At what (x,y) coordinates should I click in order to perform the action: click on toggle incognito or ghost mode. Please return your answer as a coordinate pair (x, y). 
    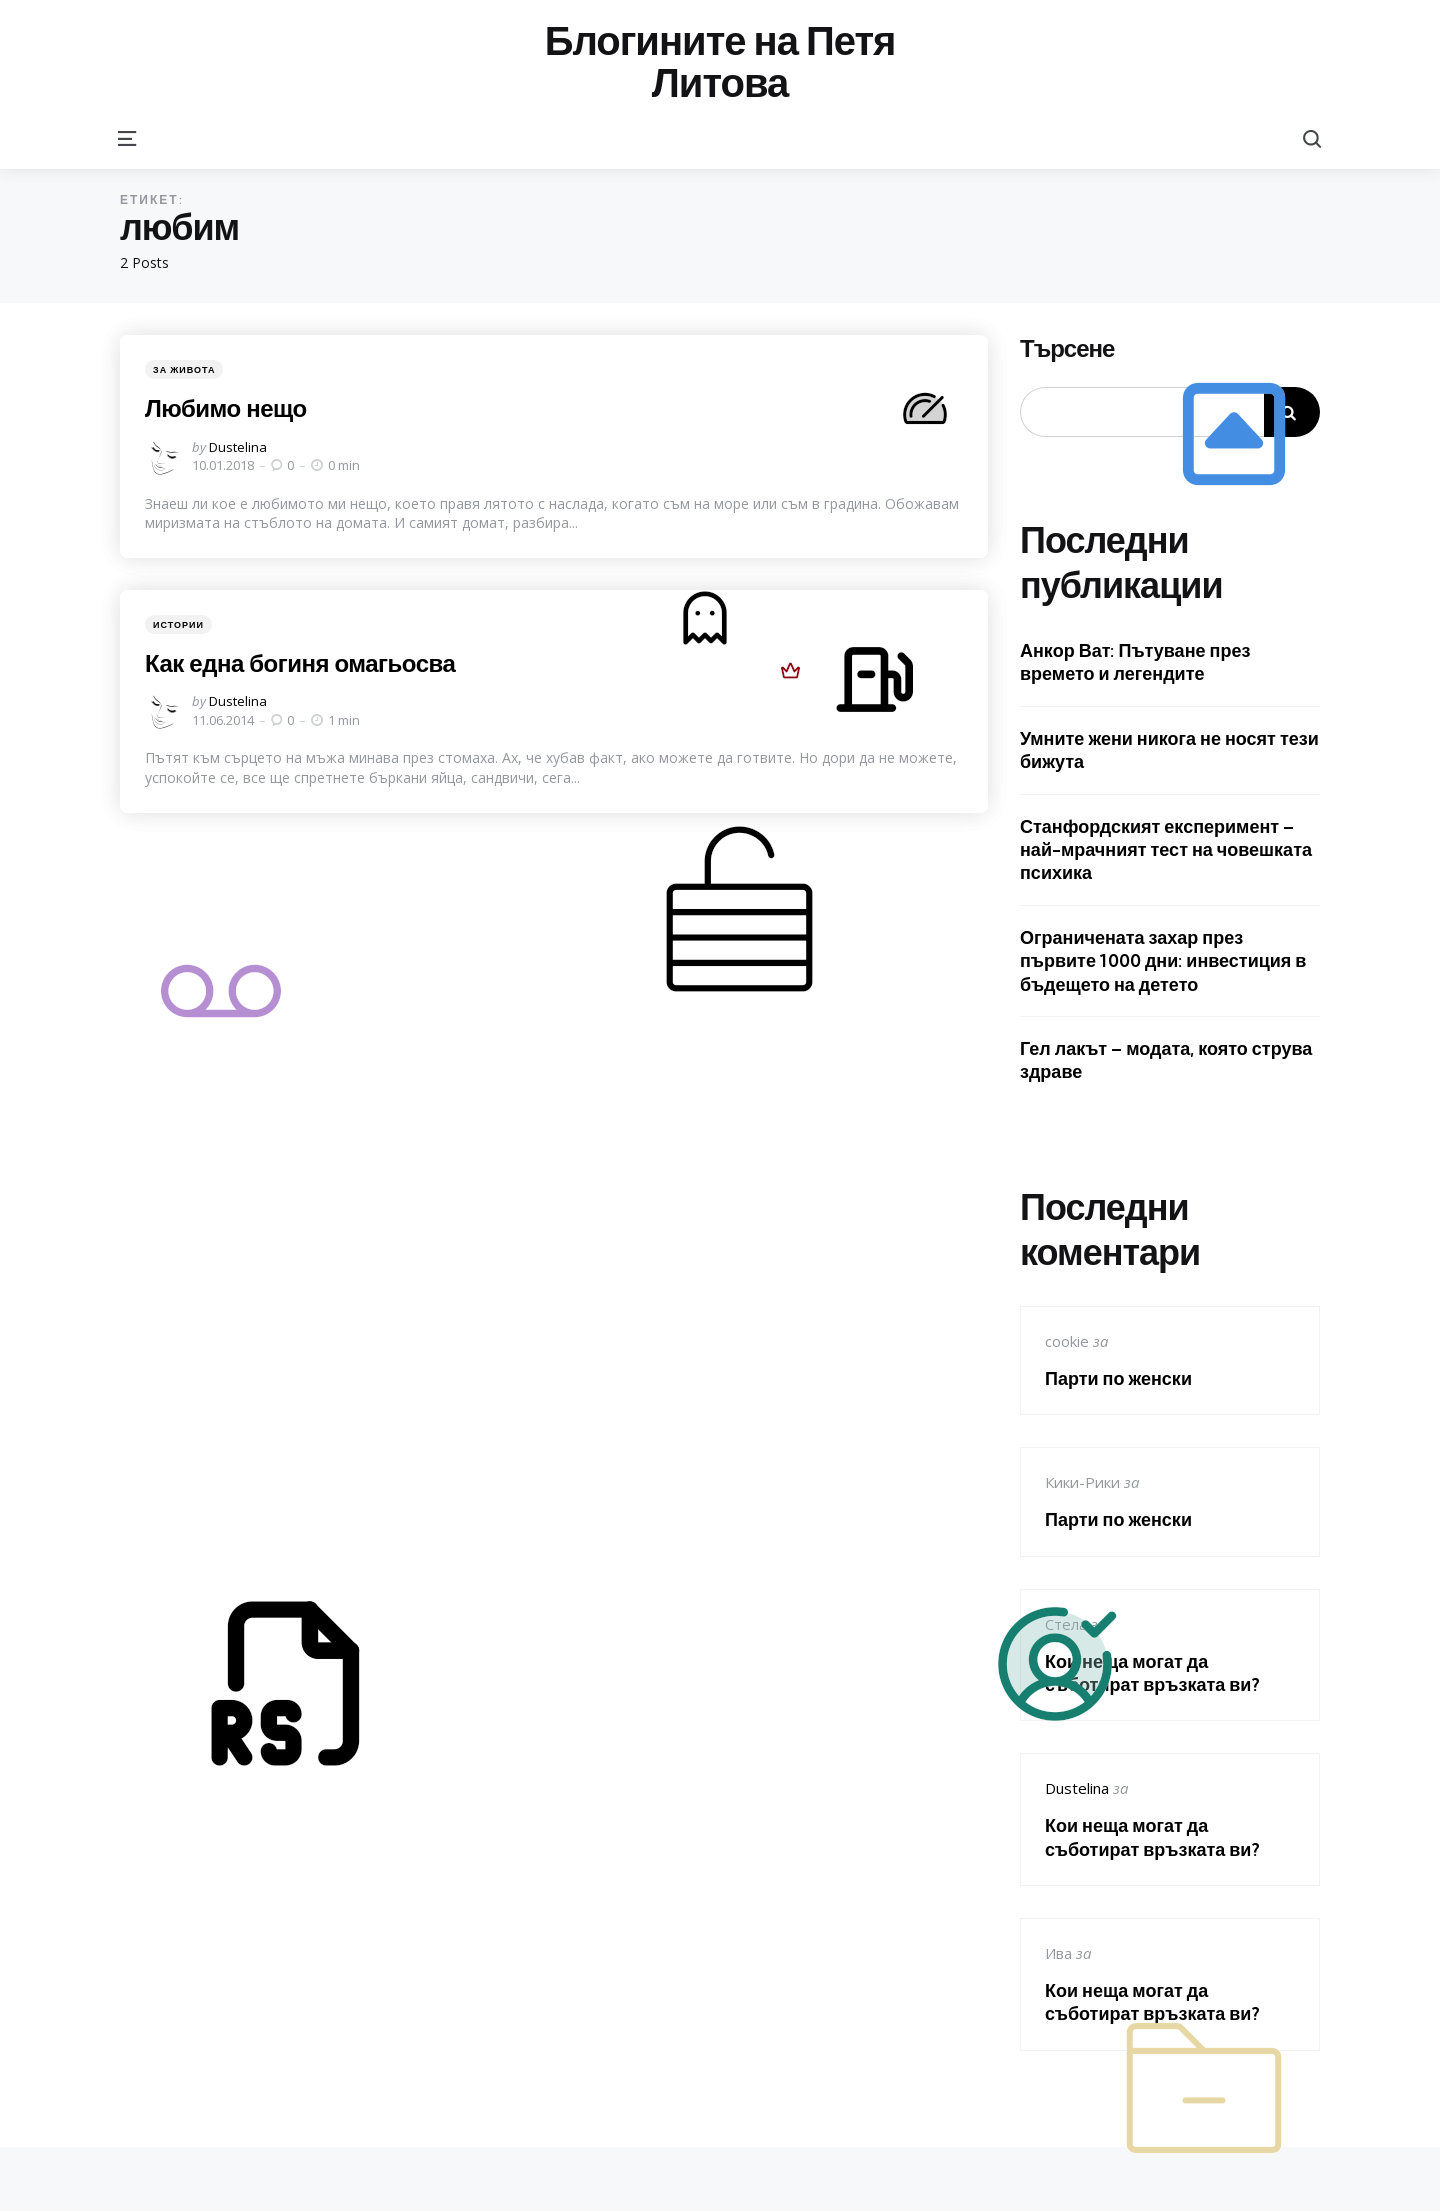
    Looking at the image, I should click on (705, 618).